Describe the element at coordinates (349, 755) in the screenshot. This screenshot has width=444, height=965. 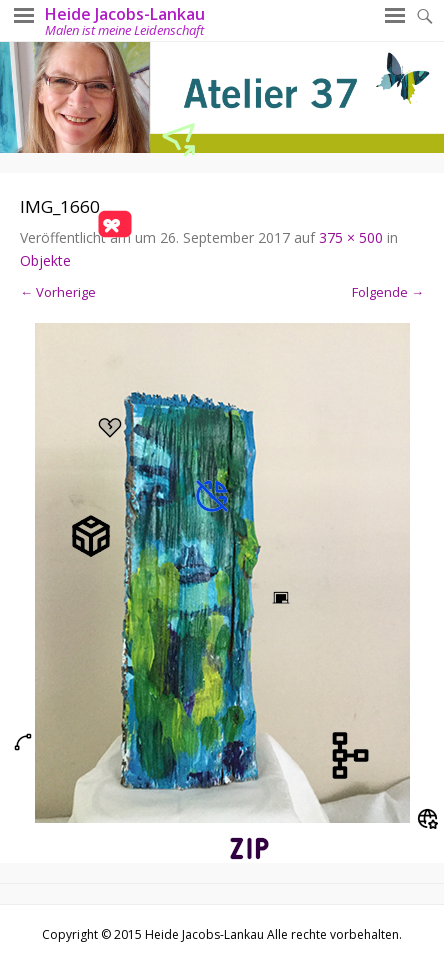
I see `view database schema structure` at that location.